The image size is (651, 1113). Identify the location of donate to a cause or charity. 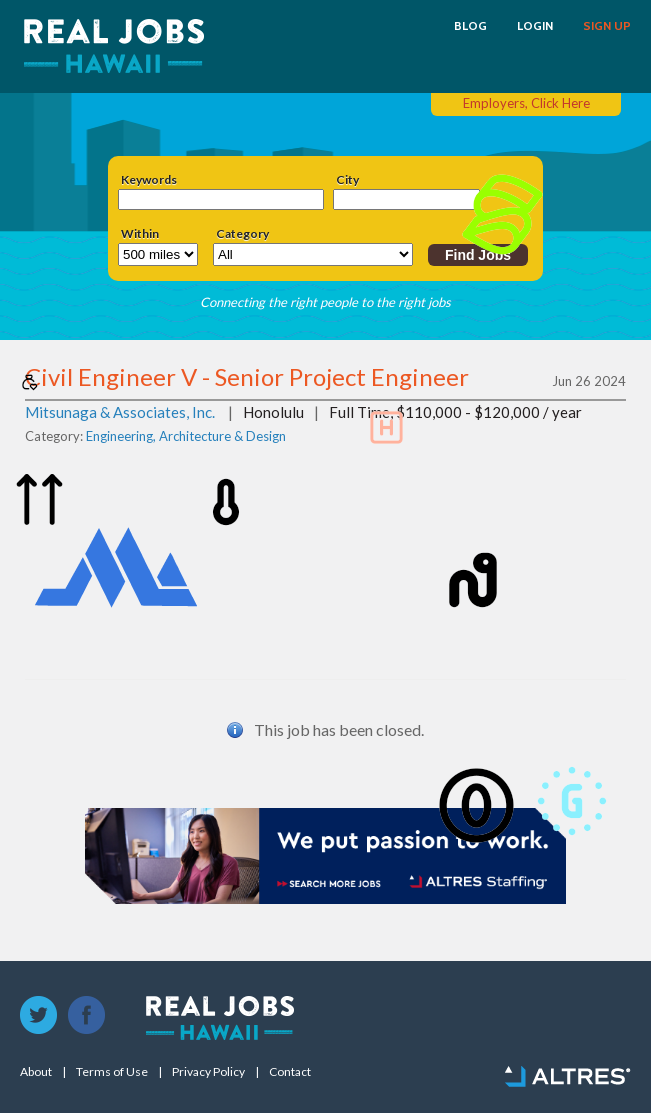
(29, 382).